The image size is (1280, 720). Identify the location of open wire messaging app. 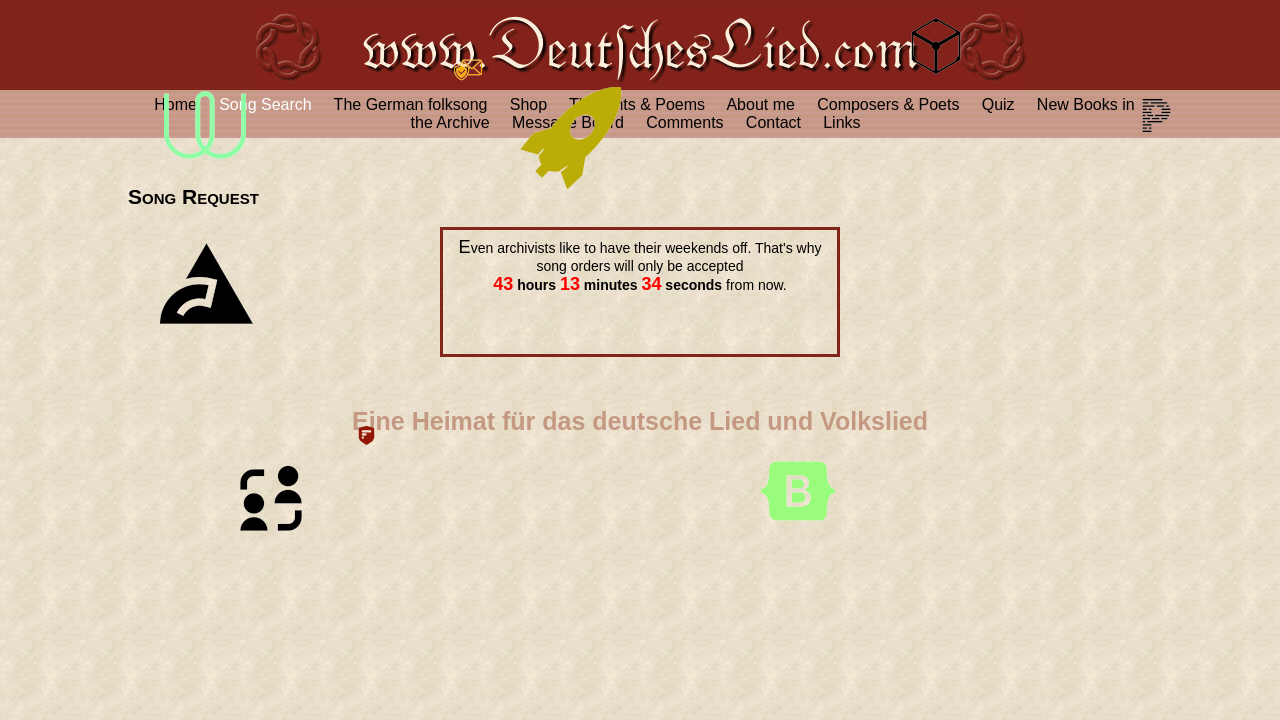
(205, 125).